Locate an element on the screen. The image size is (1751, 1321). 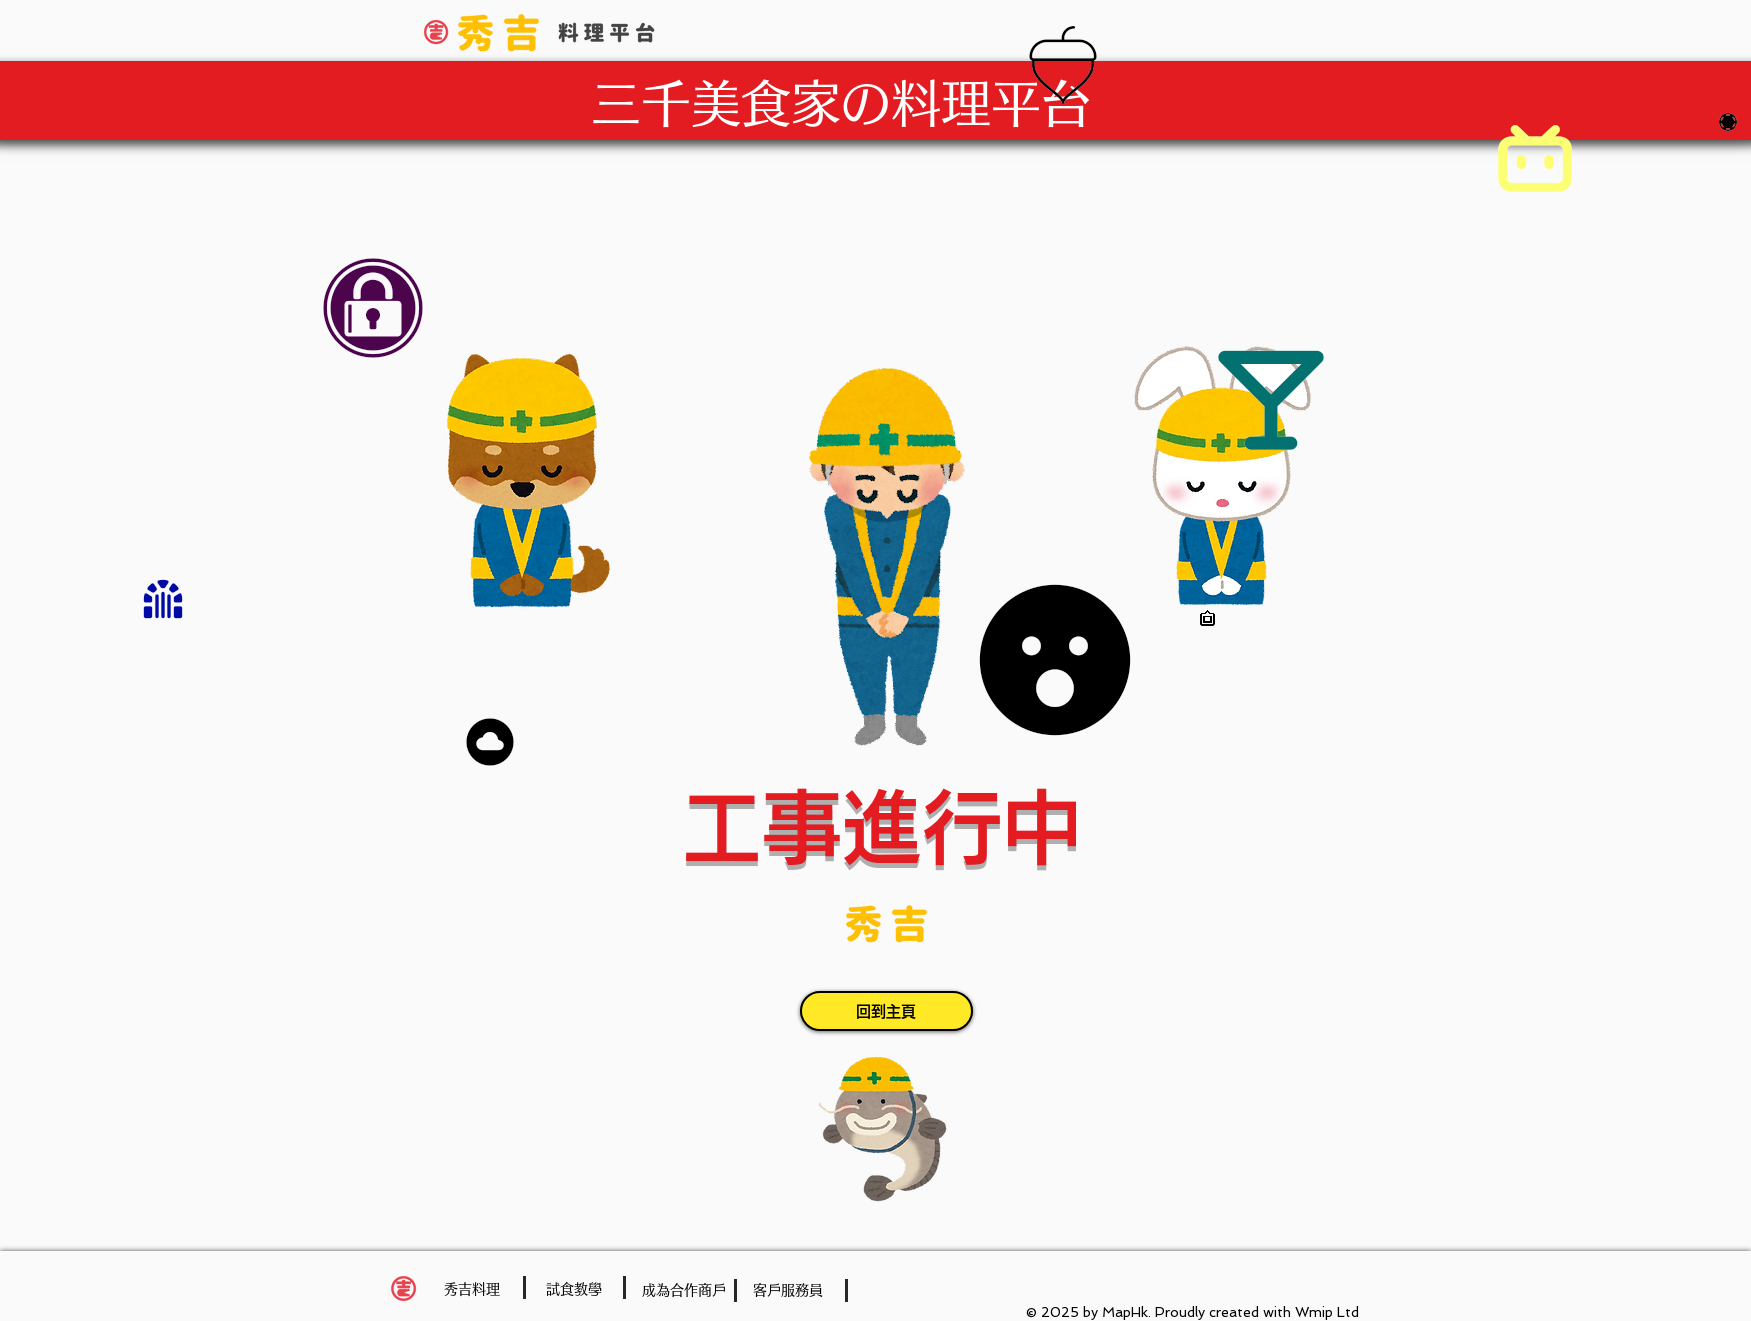
access bar or cocktail menu is located at coordinates (1271, 397).